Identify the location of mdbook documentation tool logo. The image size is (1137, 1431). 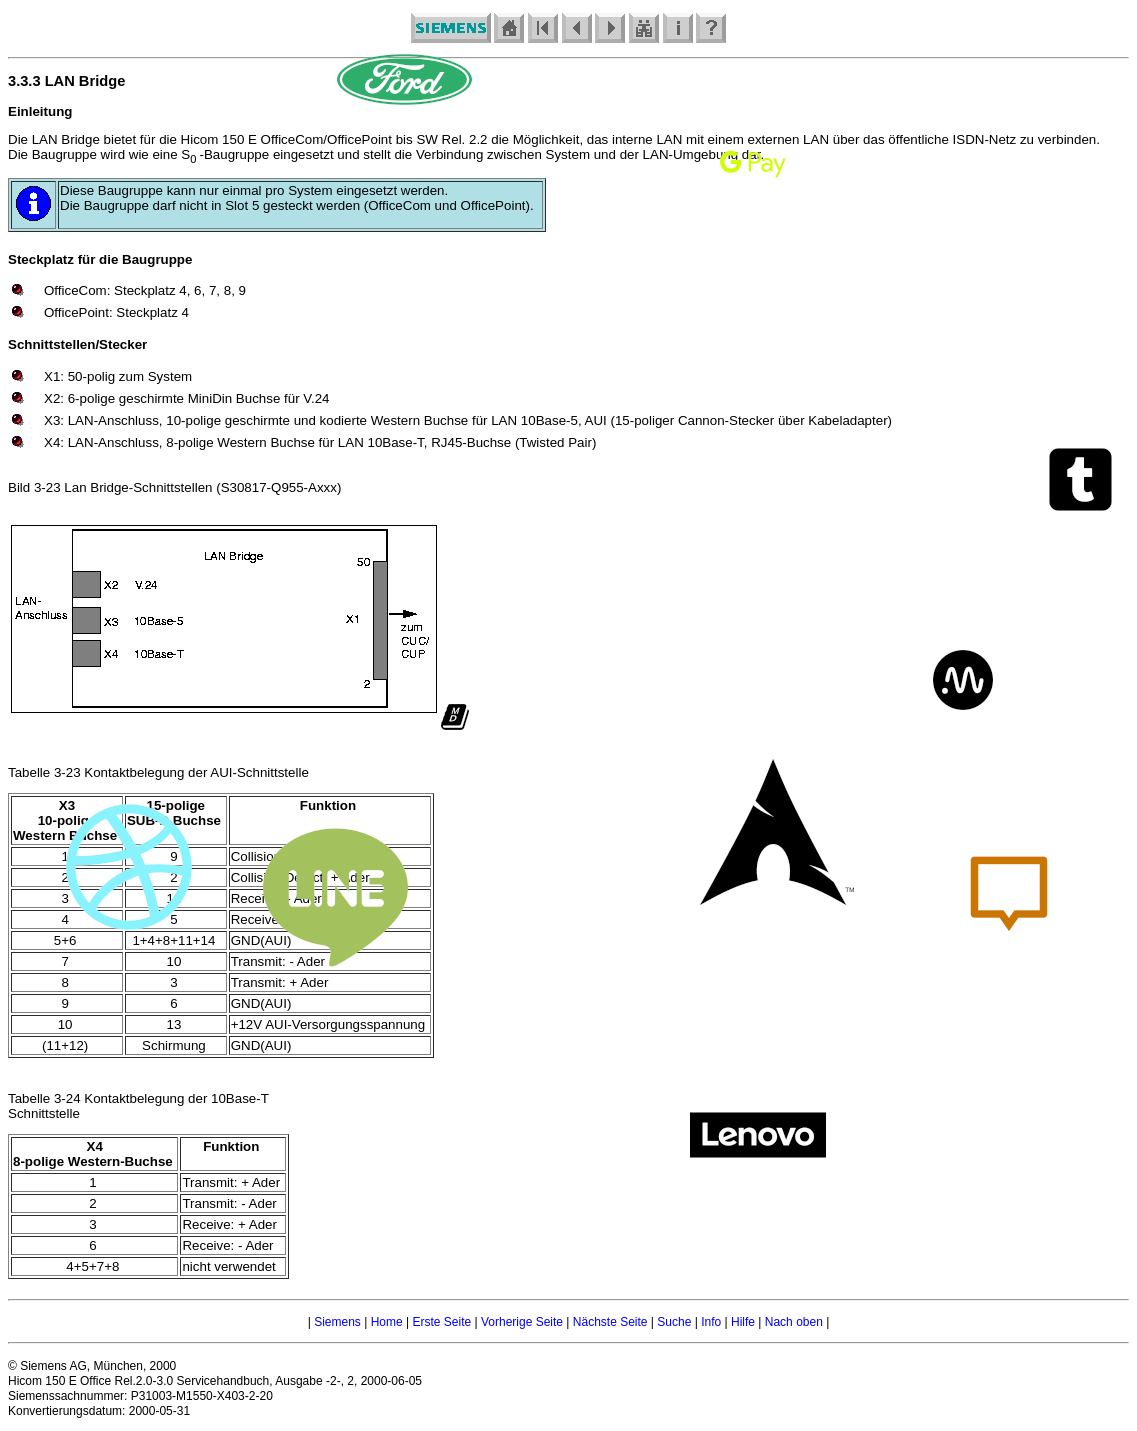
(455, 717).